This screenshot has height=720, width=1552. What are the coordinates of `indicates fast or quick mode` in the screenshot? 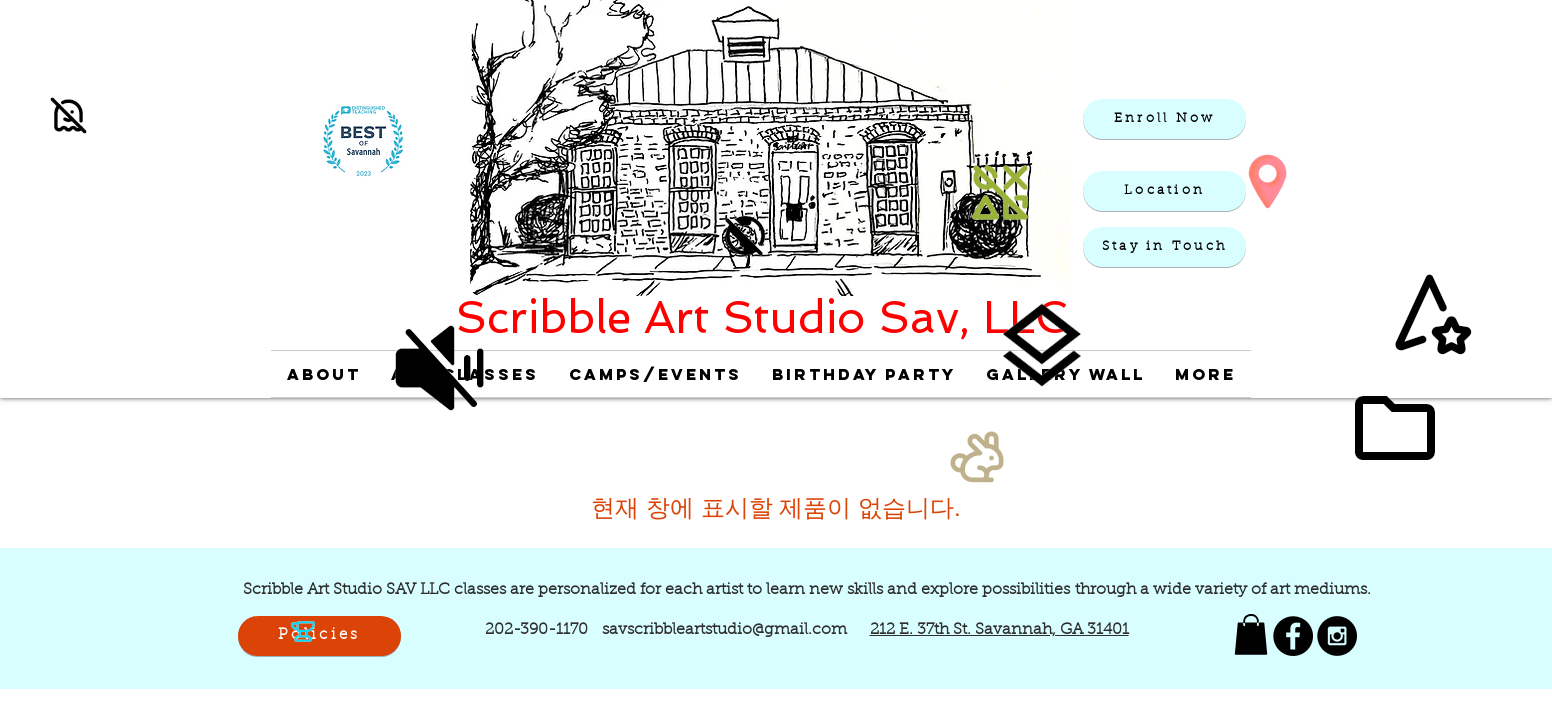 It's located at (977, 458).